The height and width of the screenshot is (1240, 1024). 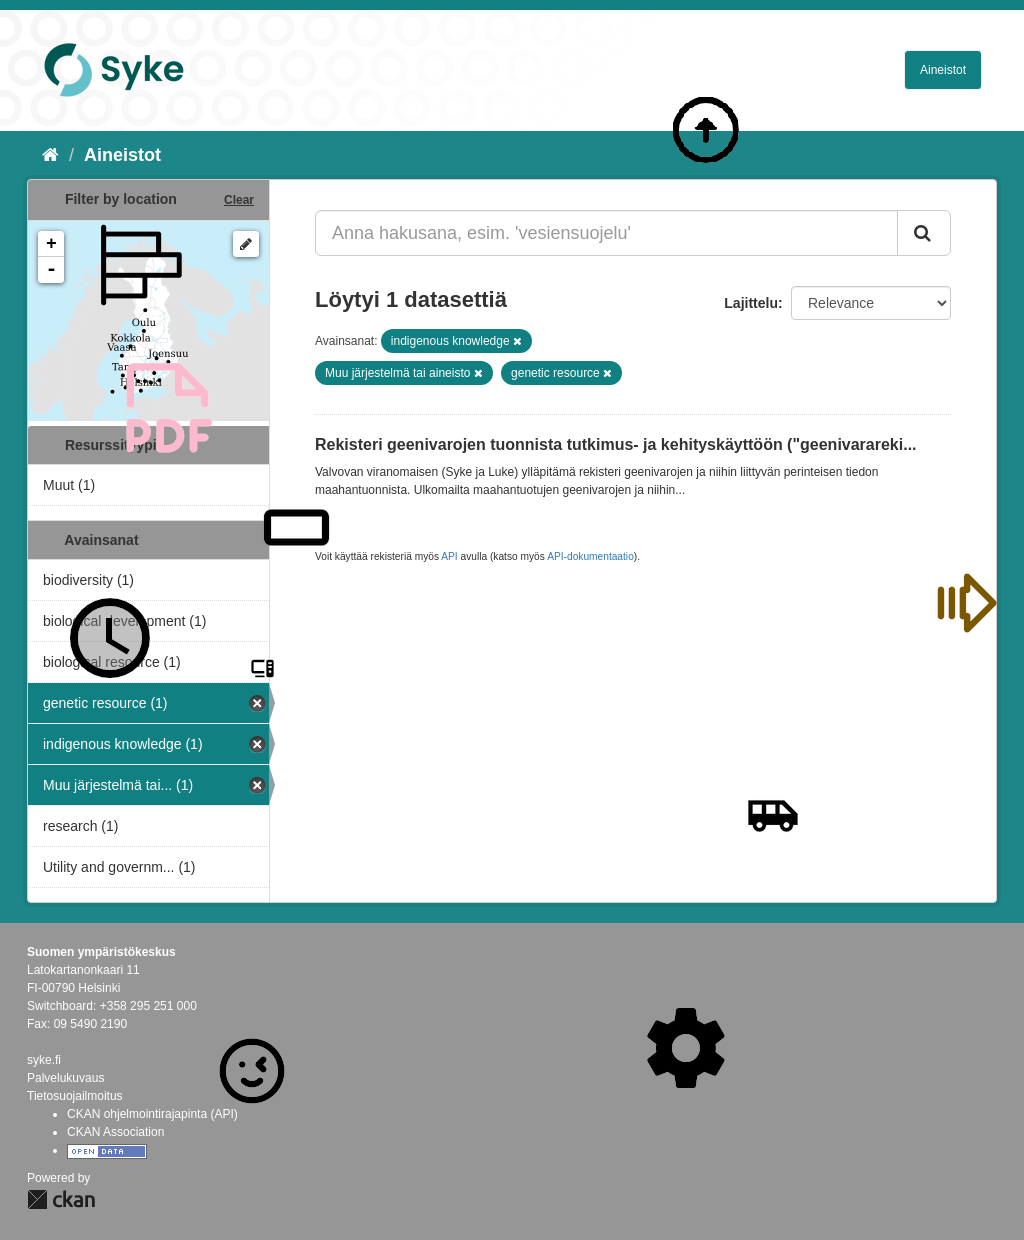 I want to click on skip forward or jump to the end, so click(x=965, y=603).